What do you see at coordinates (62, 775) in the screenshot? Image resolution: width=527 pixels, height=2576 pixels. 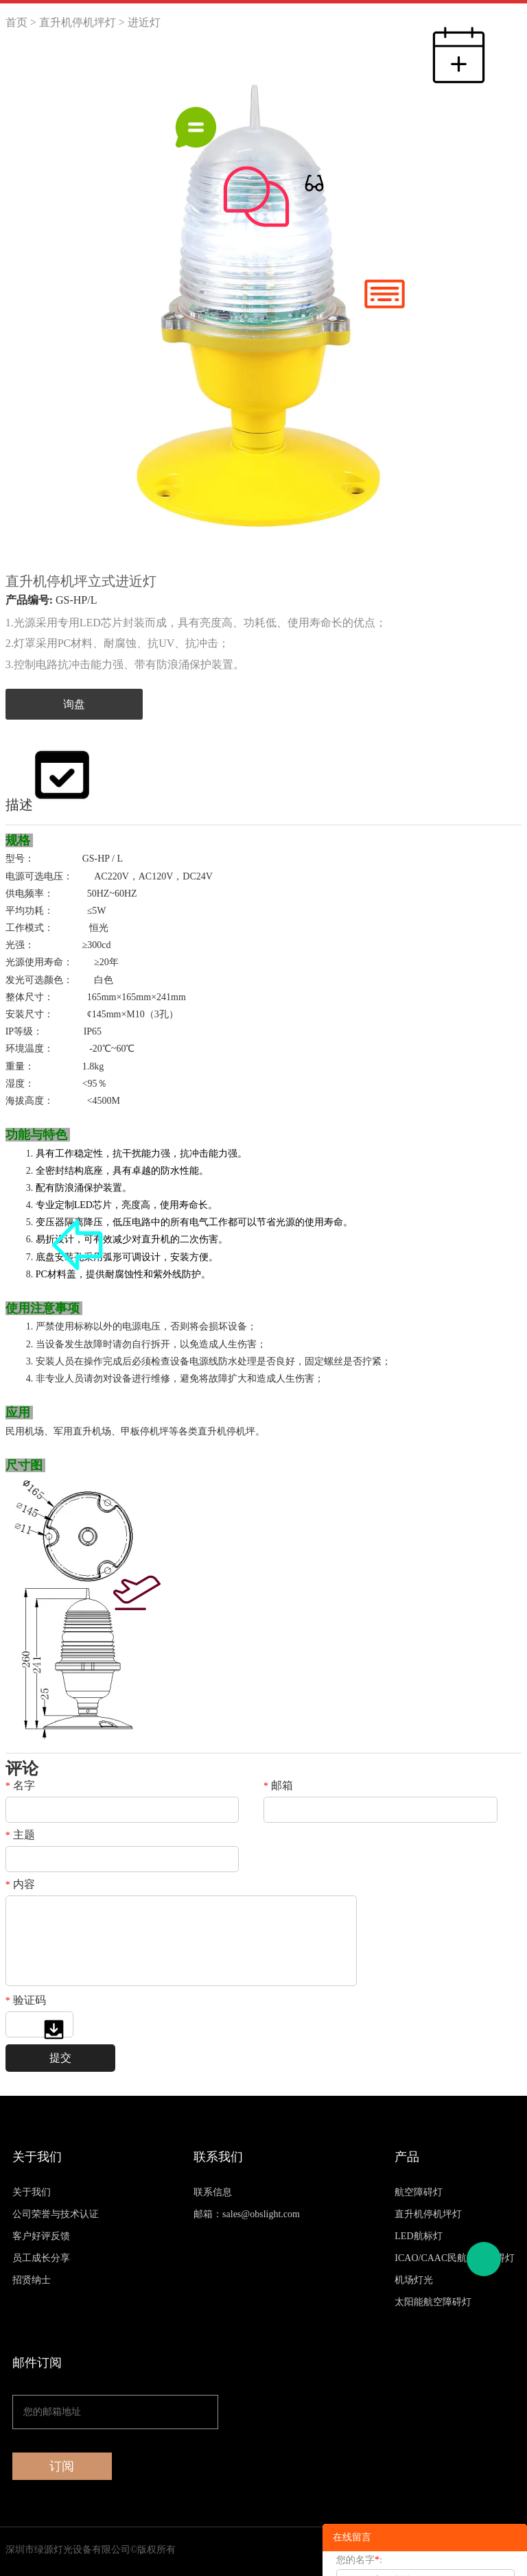 I see `domain verification complete` at bounding box center [62, 775].